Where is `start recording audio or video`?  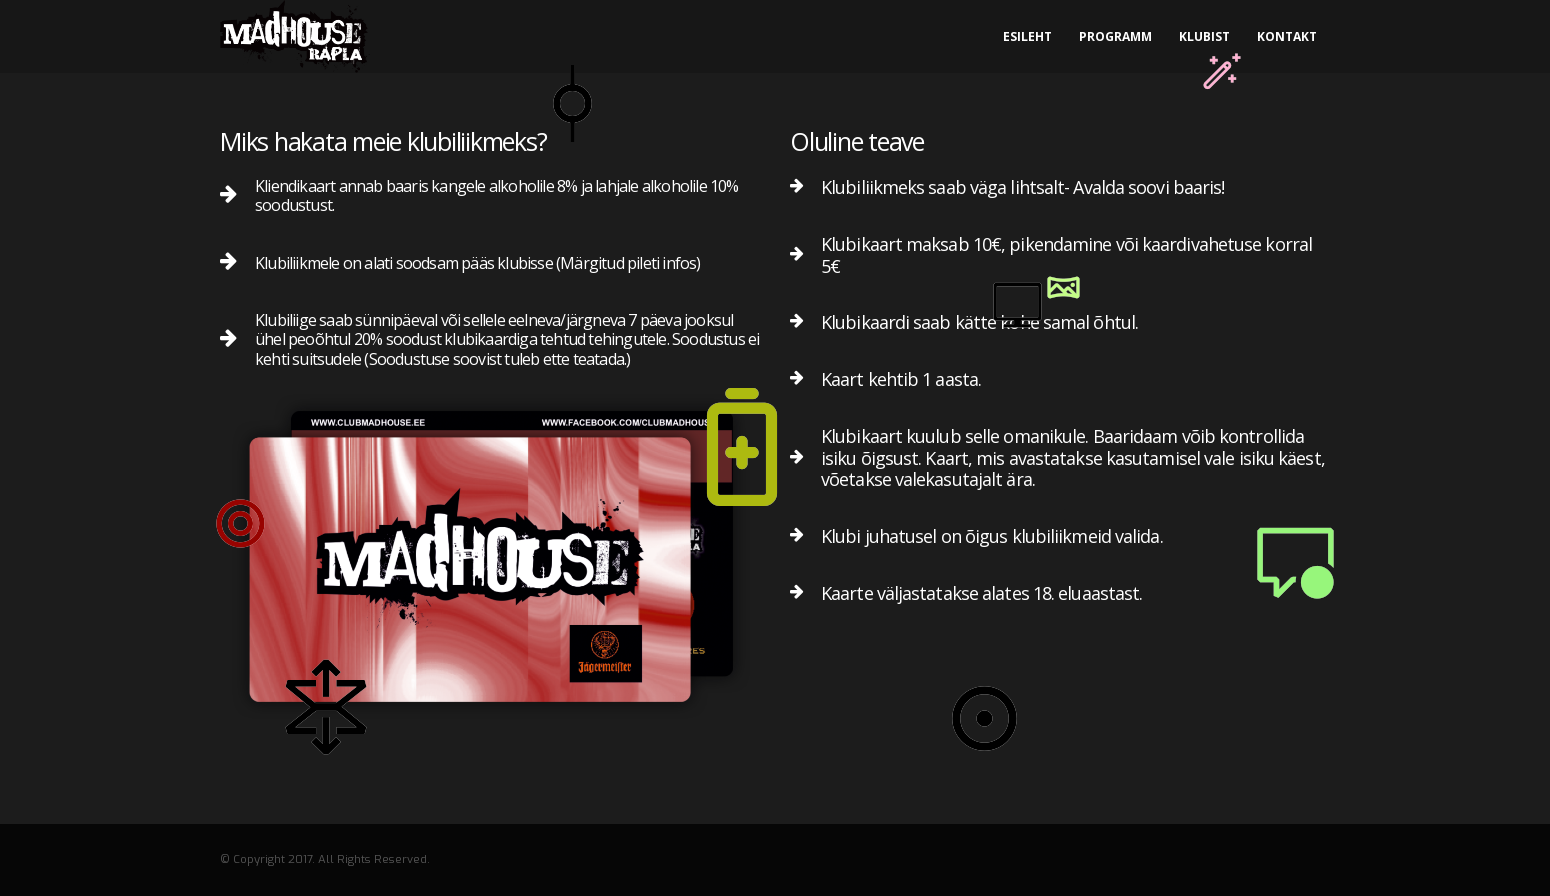
start recording audio or video is located at coordinates (984, 718).